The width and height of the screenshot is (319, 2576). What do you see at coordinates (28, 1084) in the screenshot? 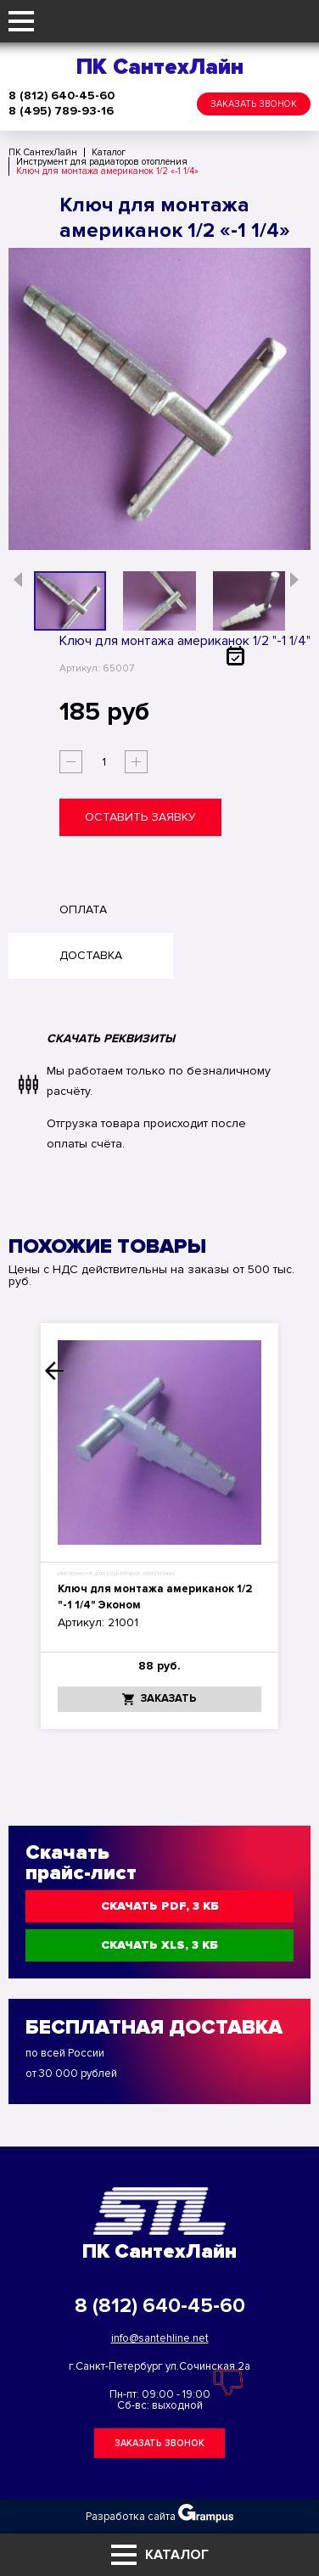
I see `configure audio/video input settings` at bounding box center [28, 1084].